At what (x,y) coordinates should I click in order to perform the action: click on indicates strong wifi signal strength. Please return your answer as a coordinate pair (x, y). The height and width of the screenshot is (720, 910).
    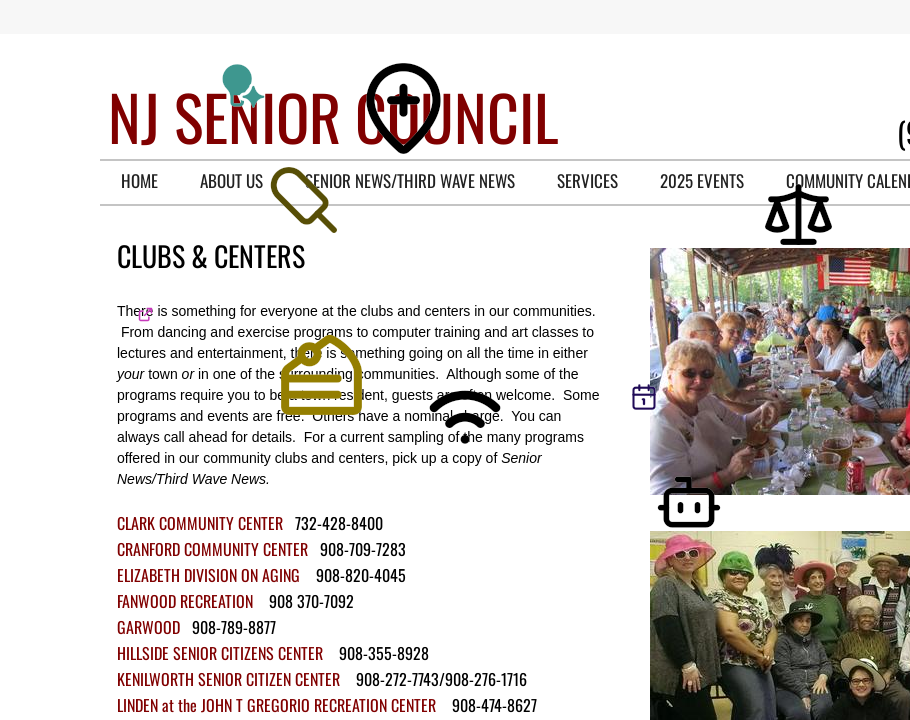
    Looking at the image, I should click on (465, 404).